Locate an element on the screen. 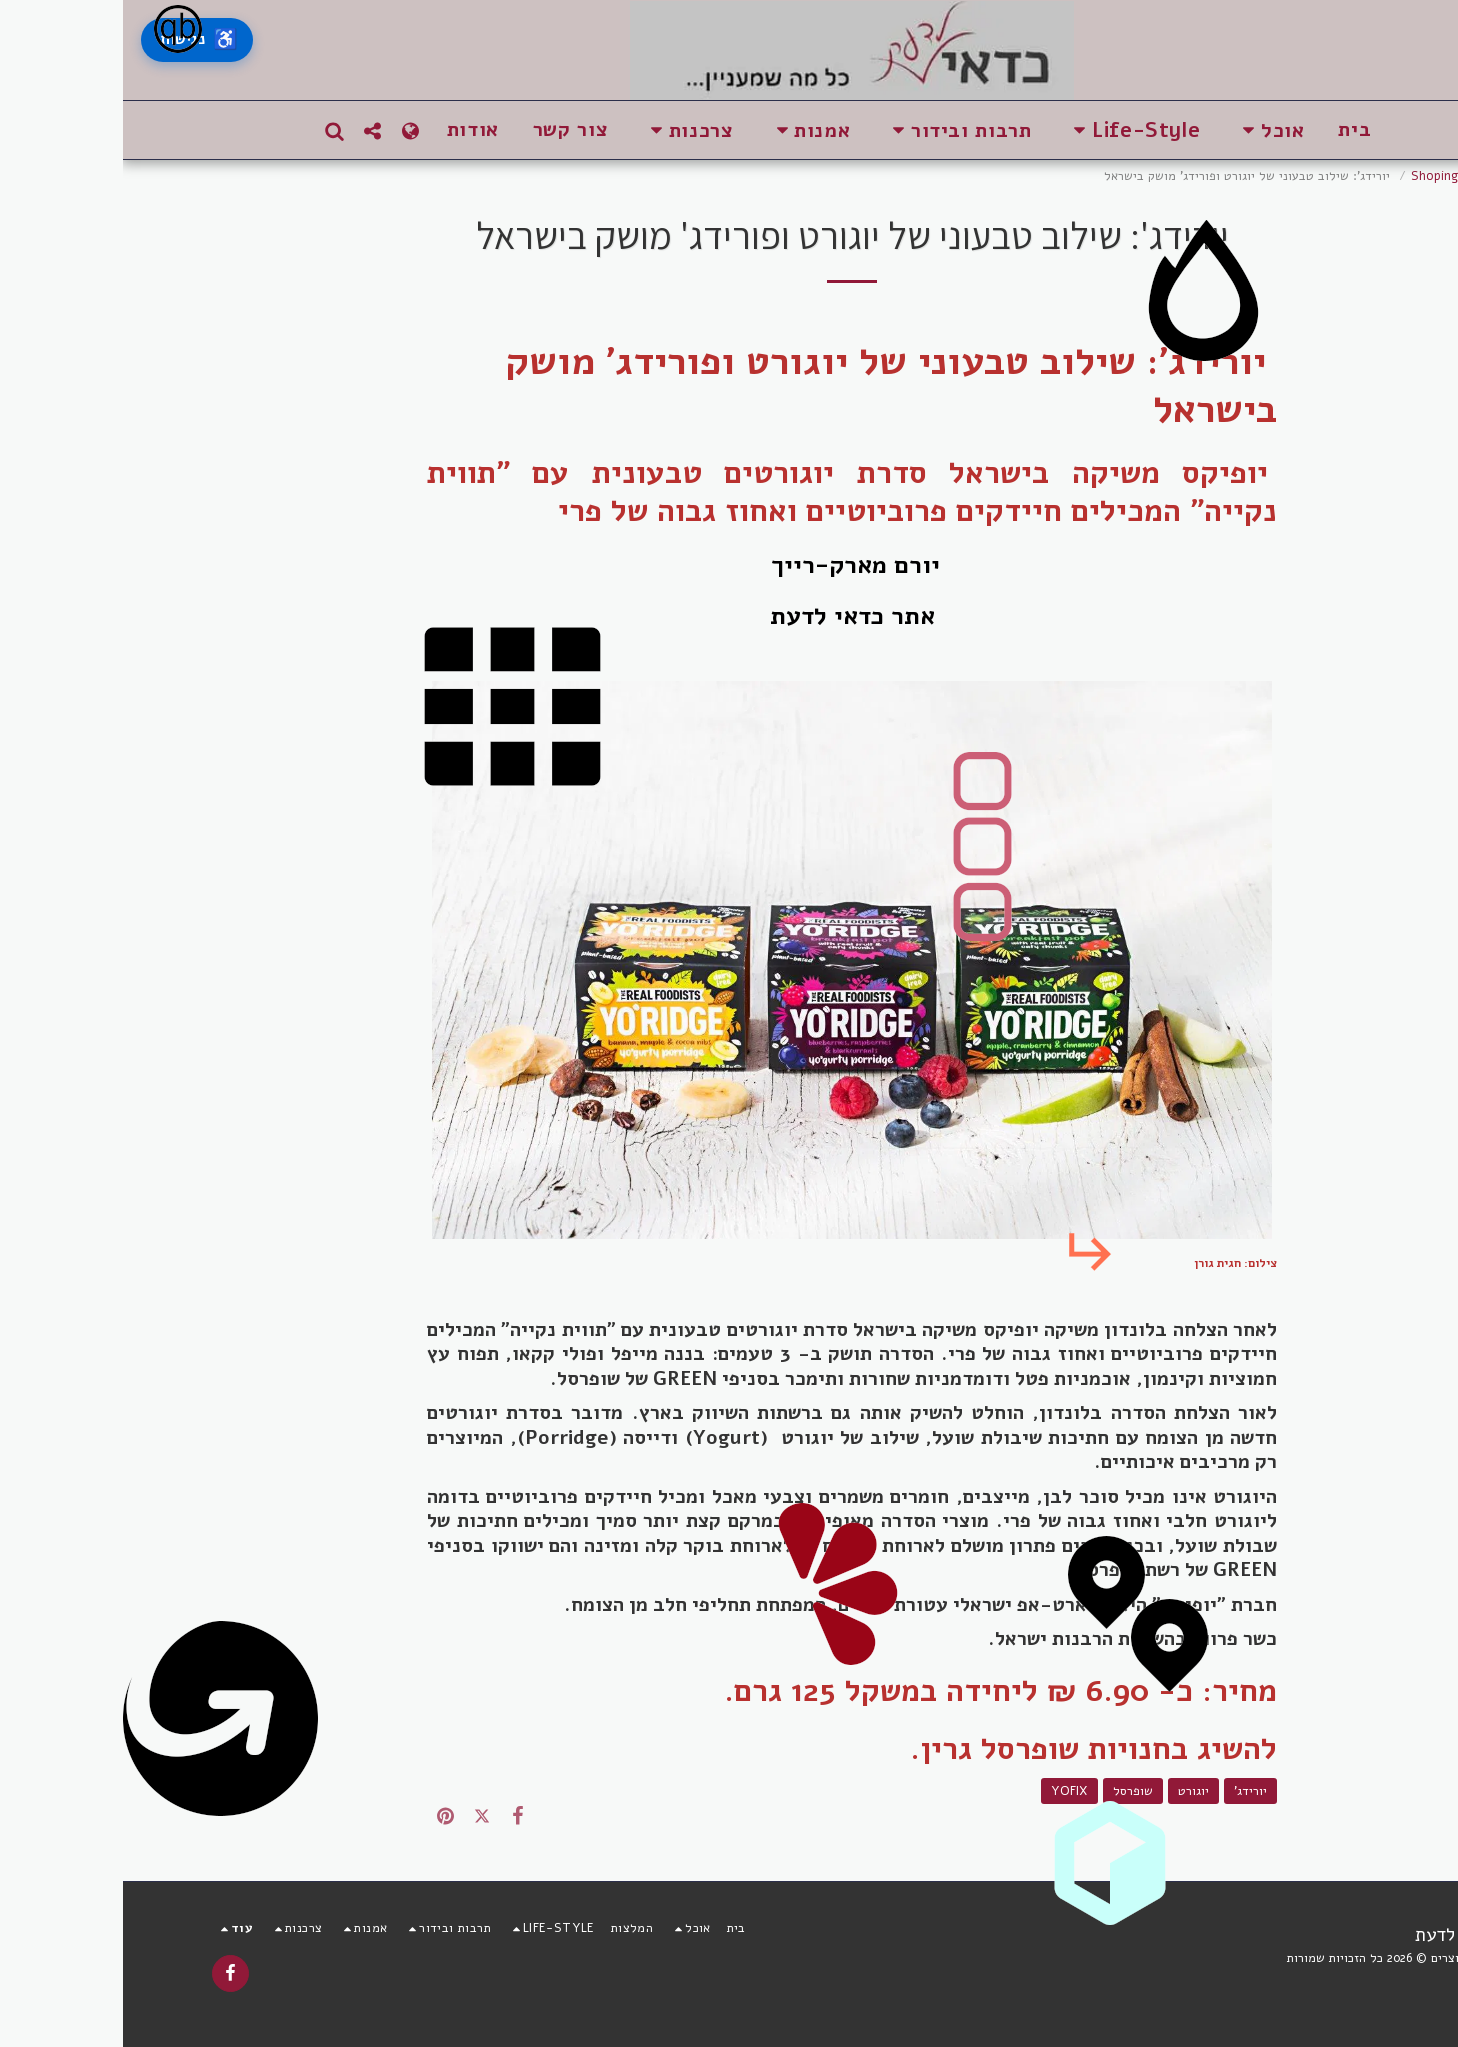 This screenshot has height=2047, width=1458. hono web framework logo is located at coordinates (1203, 290).